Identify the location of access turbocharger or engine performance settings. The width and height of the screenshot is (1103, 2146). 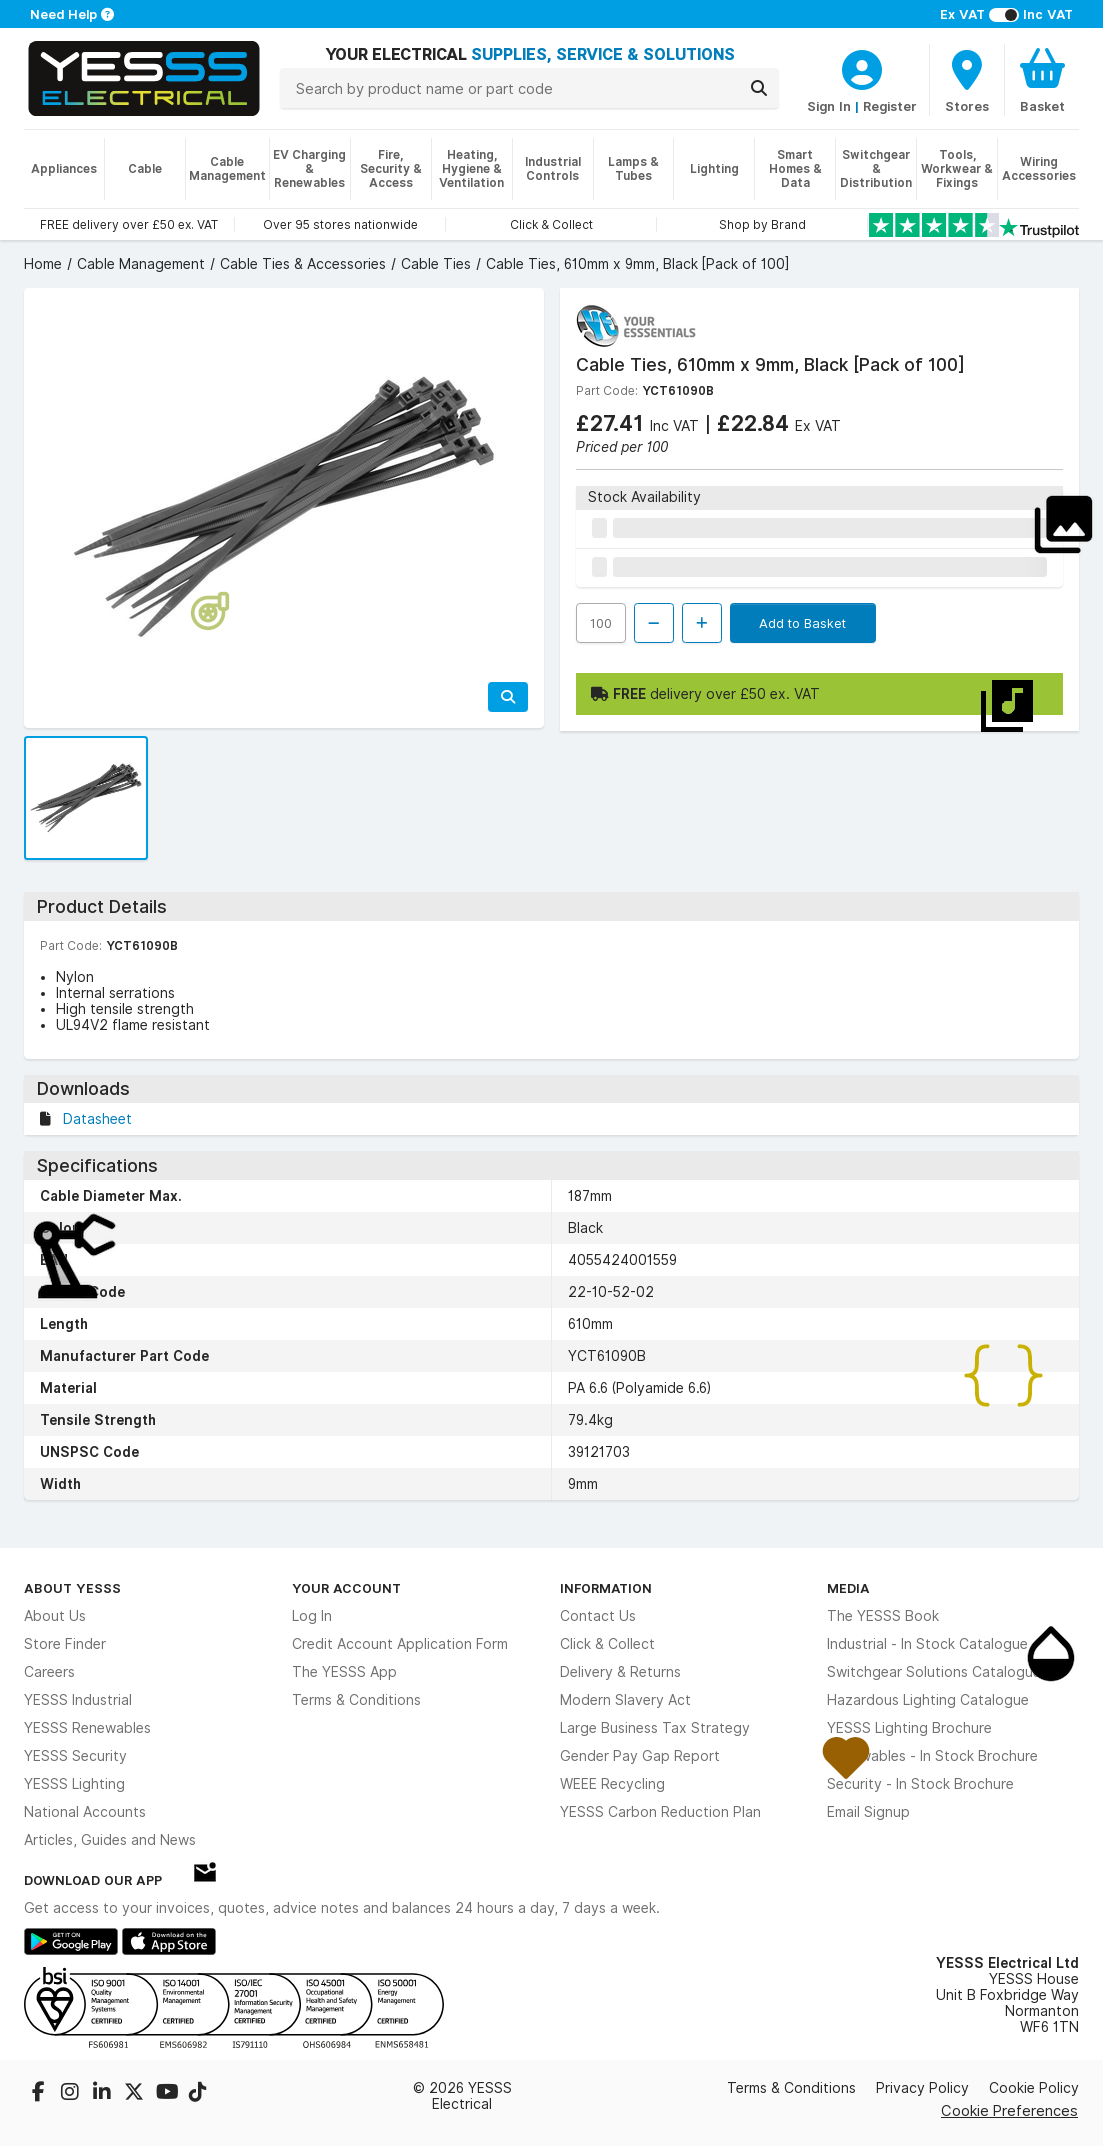
(210, 611).